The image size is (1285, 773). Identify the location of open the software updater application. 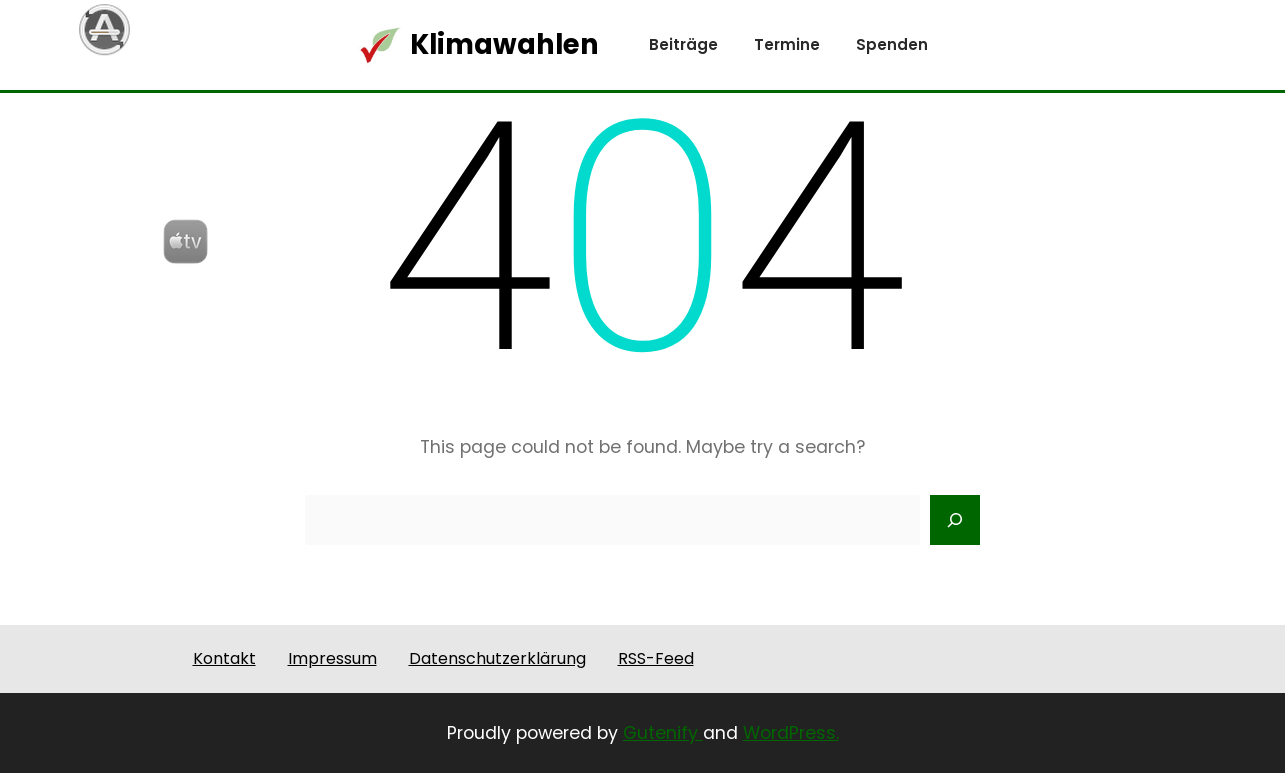
(104, 29).